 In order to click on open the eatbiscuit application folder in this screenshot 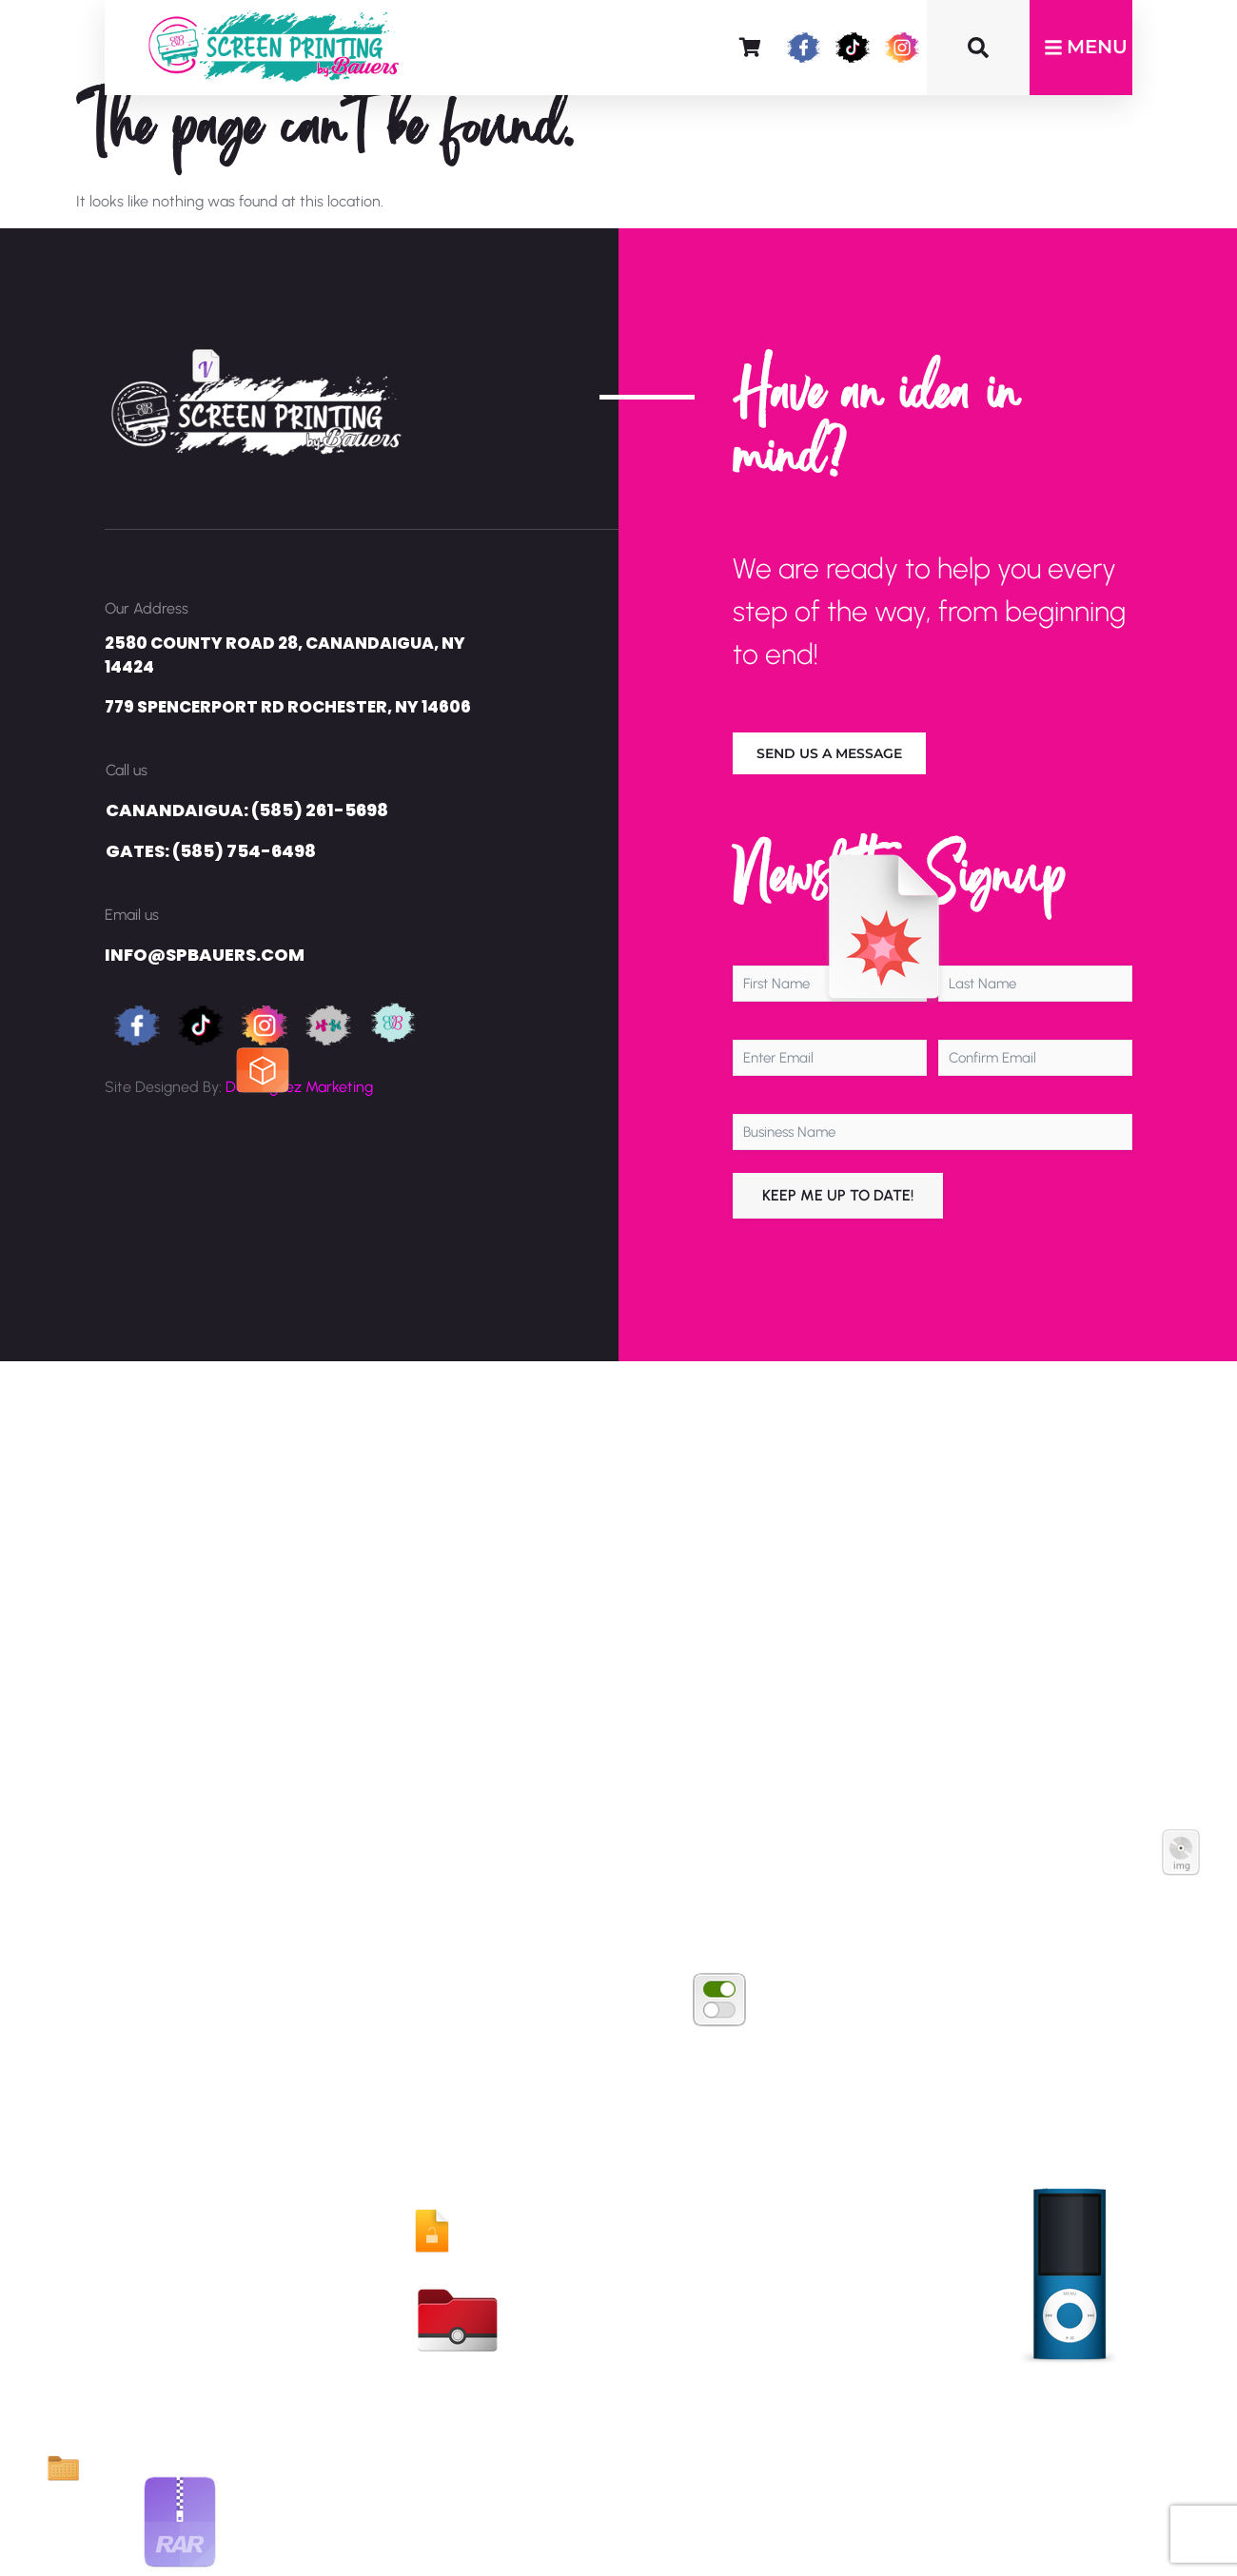, I will do `click(63, 2469)`.